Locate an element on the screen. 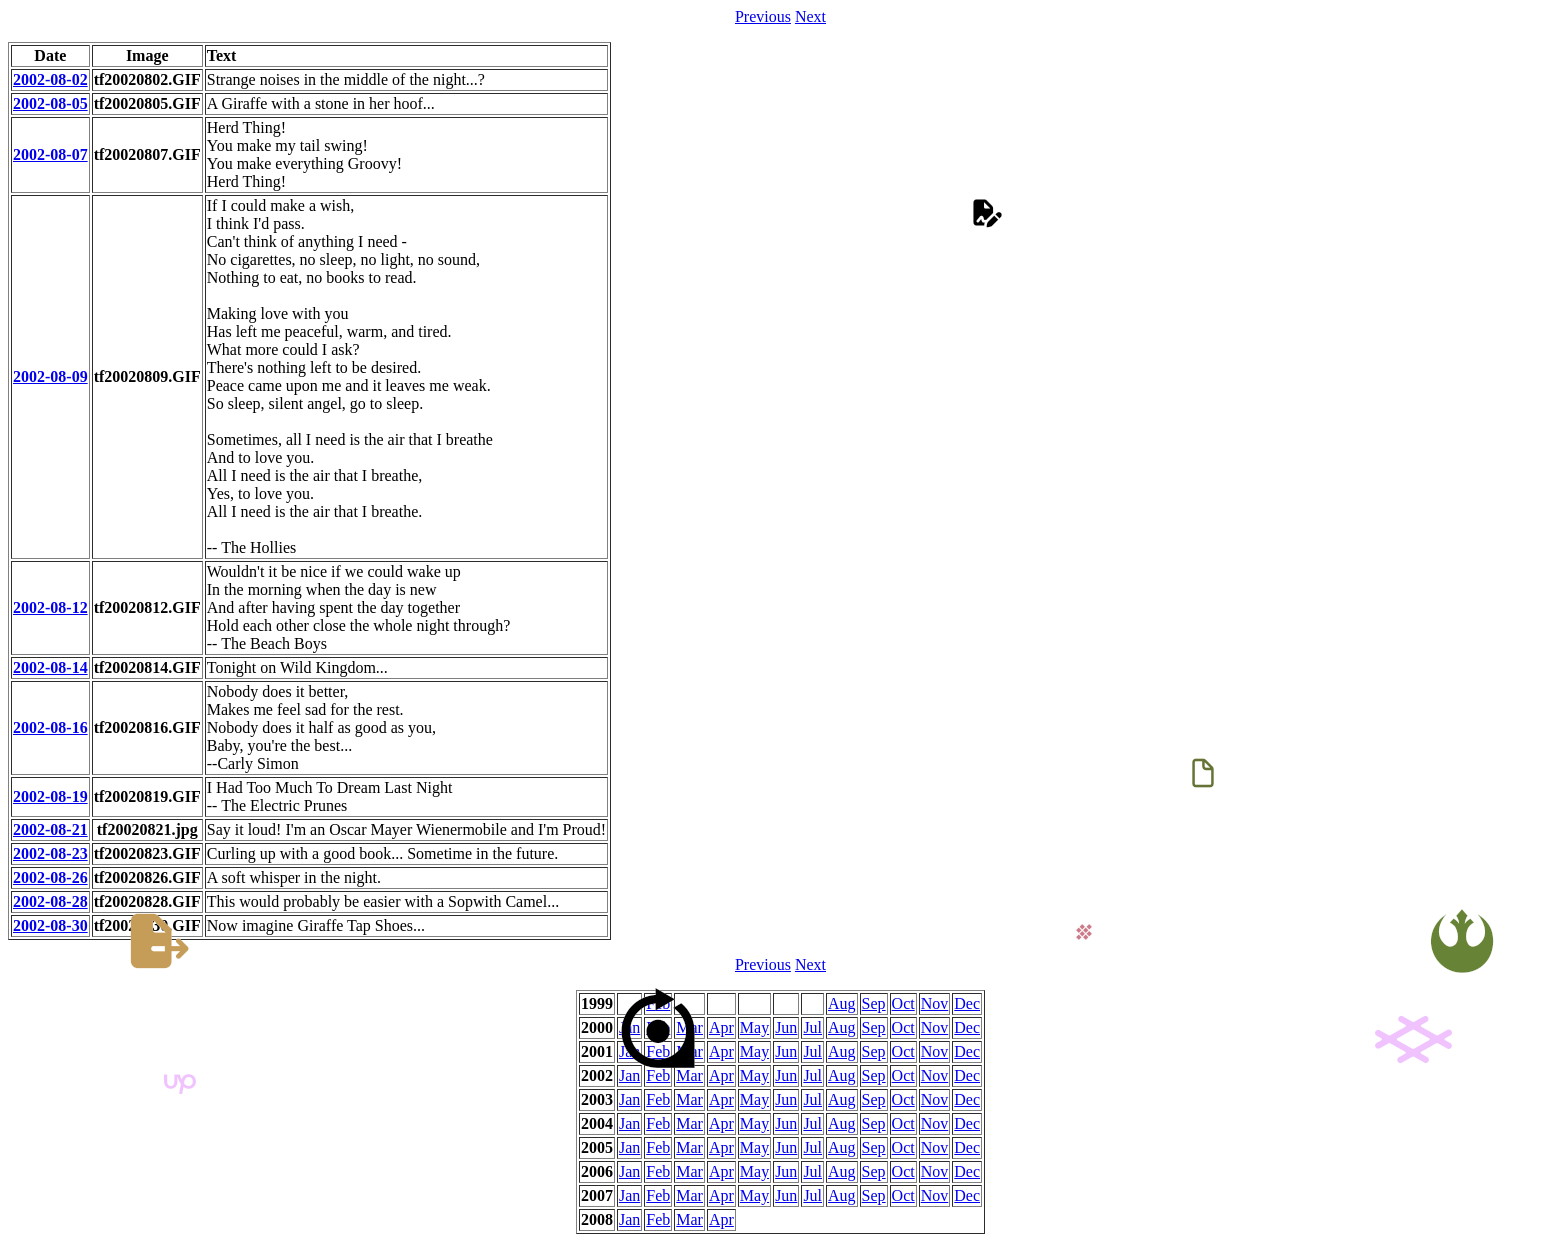  export file or document is located at coordinates (158, 941).